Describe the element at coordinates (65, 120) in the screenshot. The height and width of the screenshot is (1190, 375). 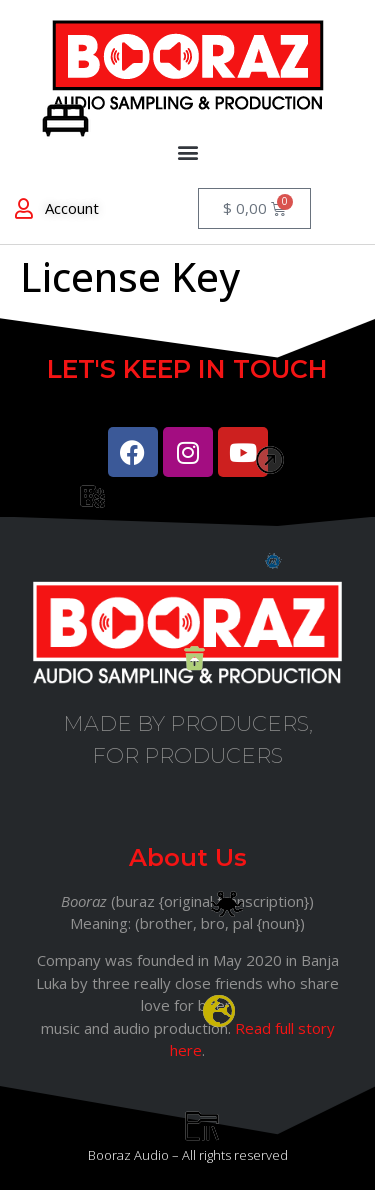
I see `view bedroom or sleeping accommodations` at that location.